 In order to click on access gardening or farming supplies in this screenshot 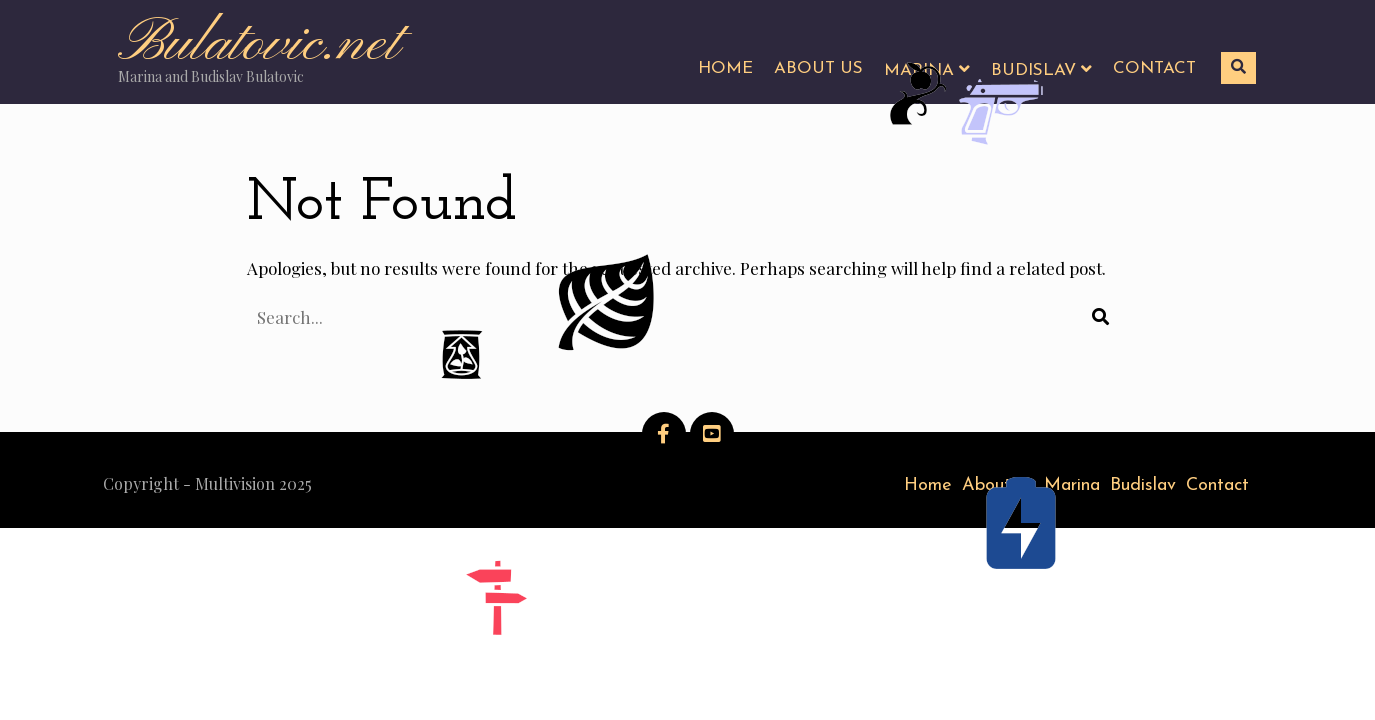, I will do `click(461, 354)`.